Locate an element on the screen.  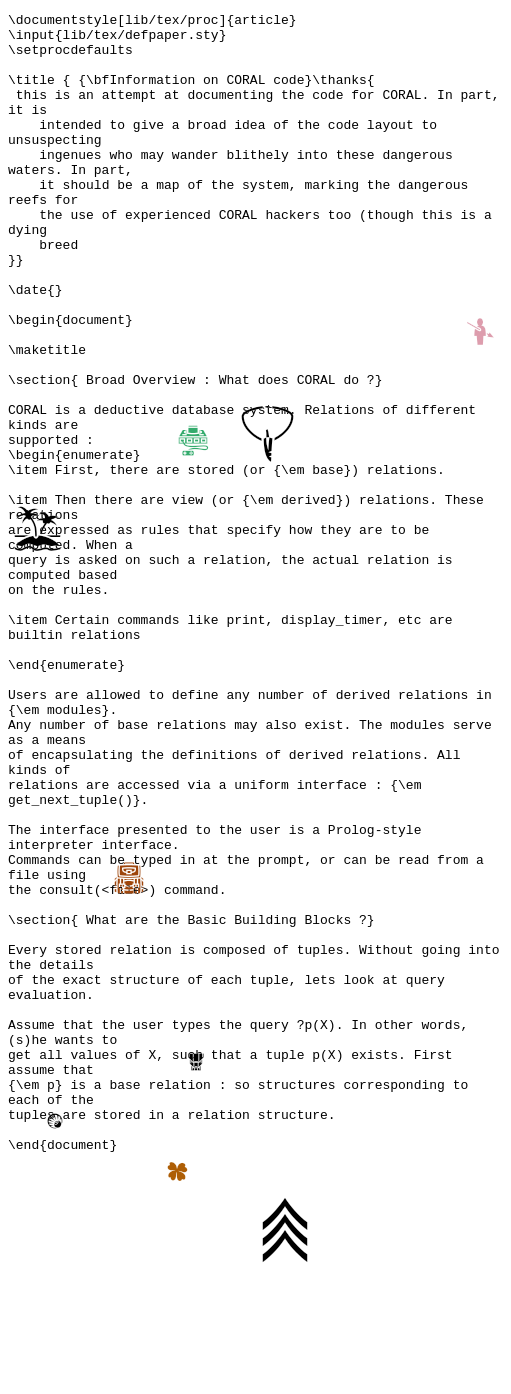
indicates luck or bonus reward in a game is located at coordinates (177, 1171).